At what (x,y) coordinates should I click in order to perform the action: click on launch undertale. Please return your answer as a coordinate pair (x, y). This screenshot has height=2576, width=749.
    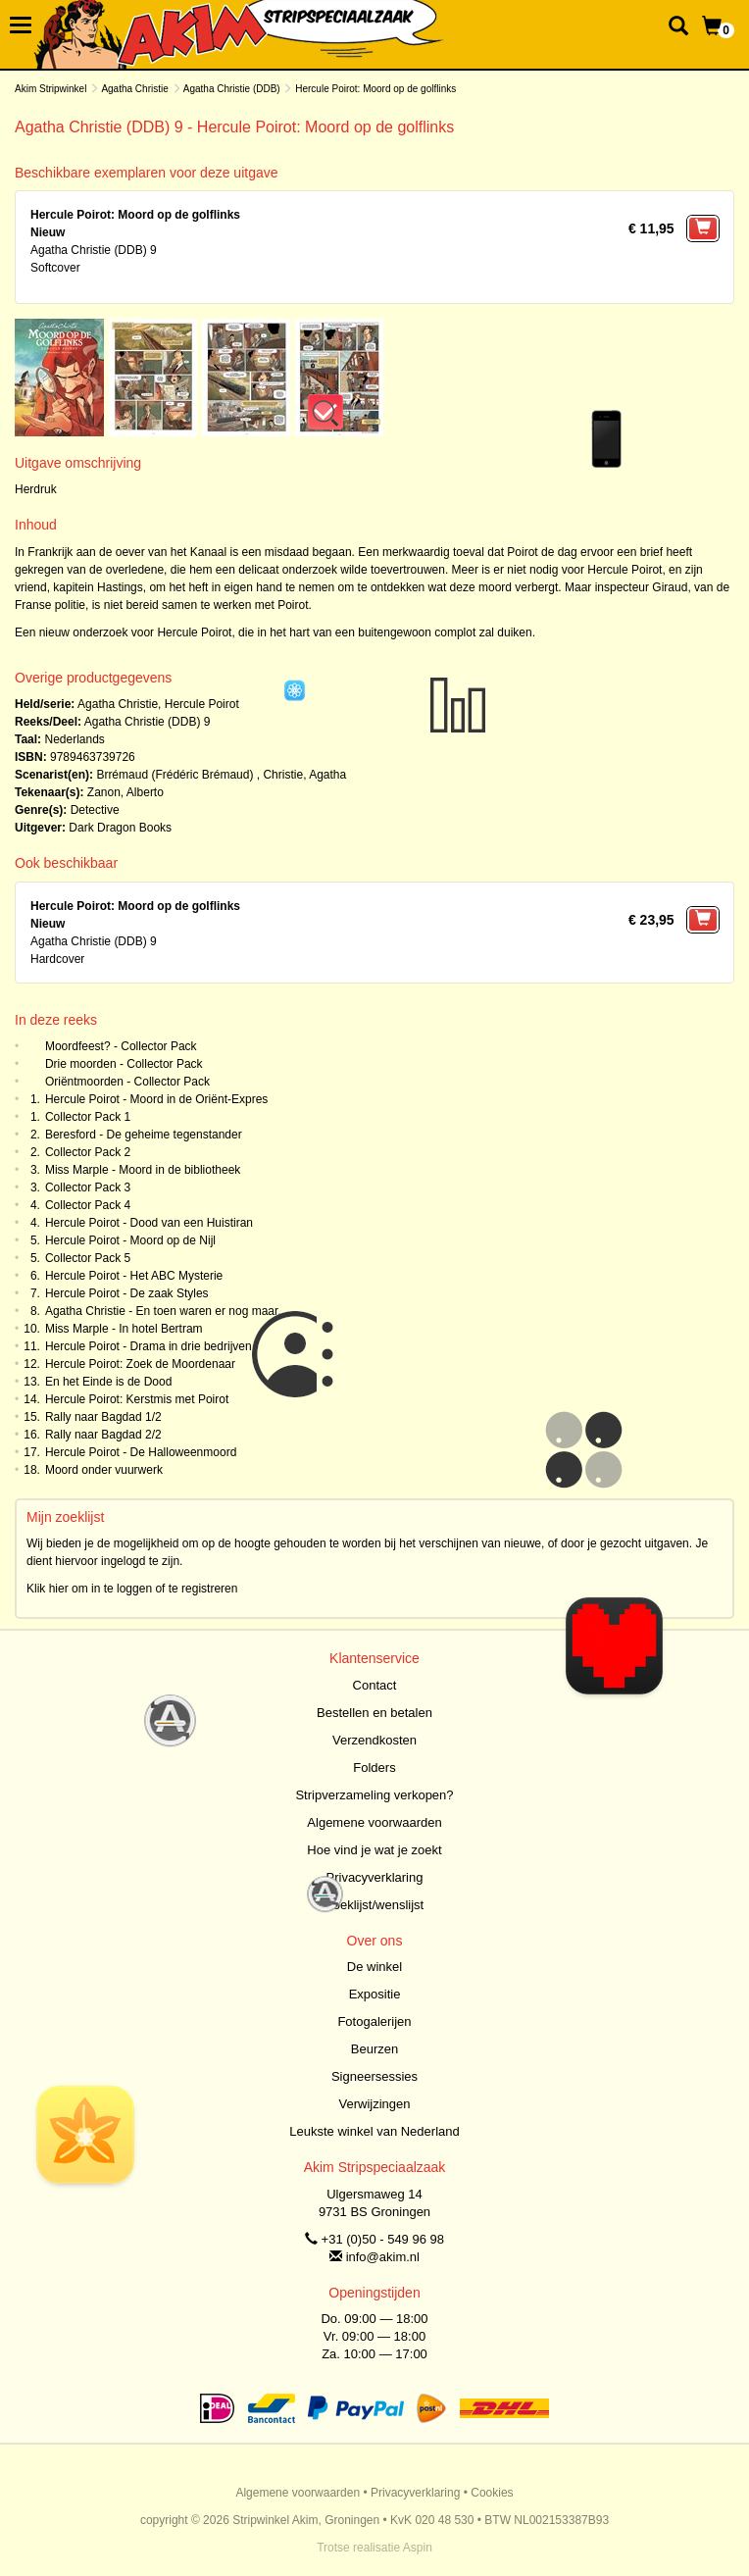
    Looking at the image, I should click on (614, 1645).